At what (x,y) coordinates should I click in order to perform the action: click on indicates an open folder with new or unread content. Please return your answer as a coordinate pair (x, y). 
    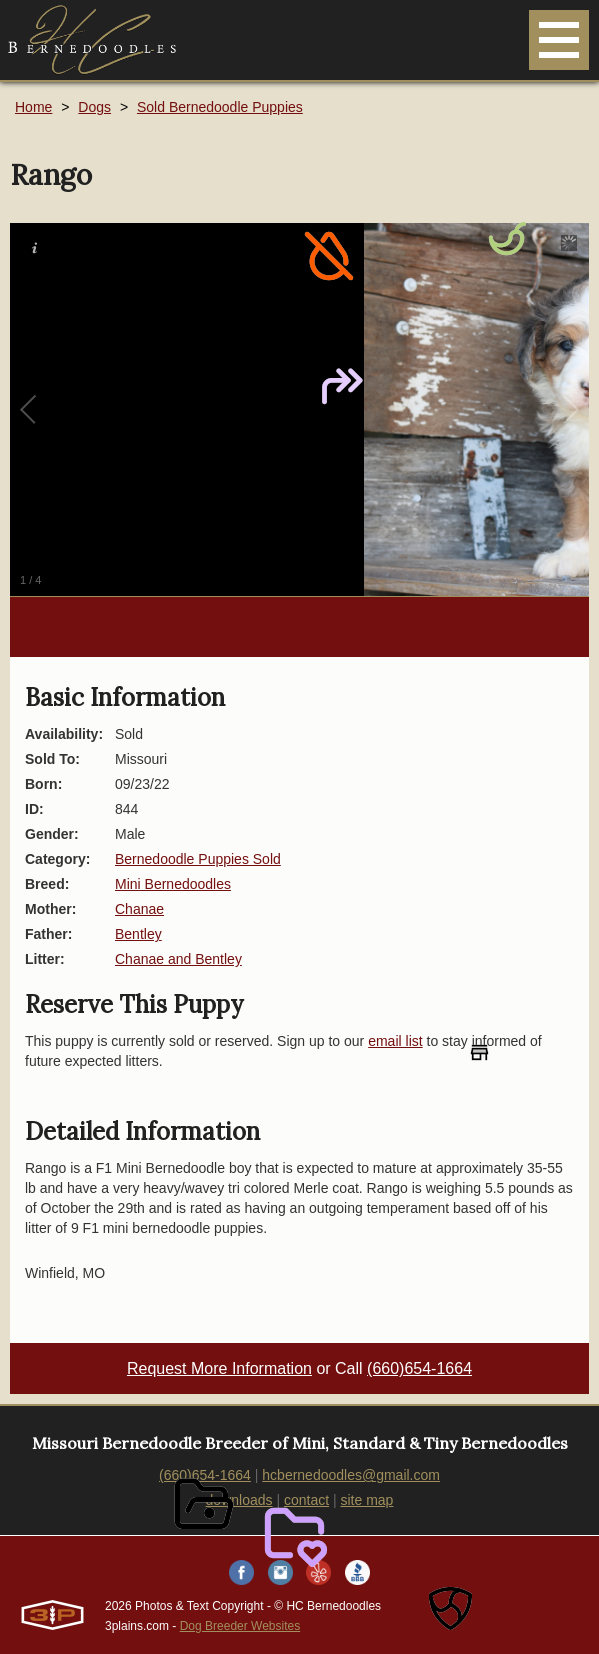
    Looking at the image, I should click on (204, 1505).